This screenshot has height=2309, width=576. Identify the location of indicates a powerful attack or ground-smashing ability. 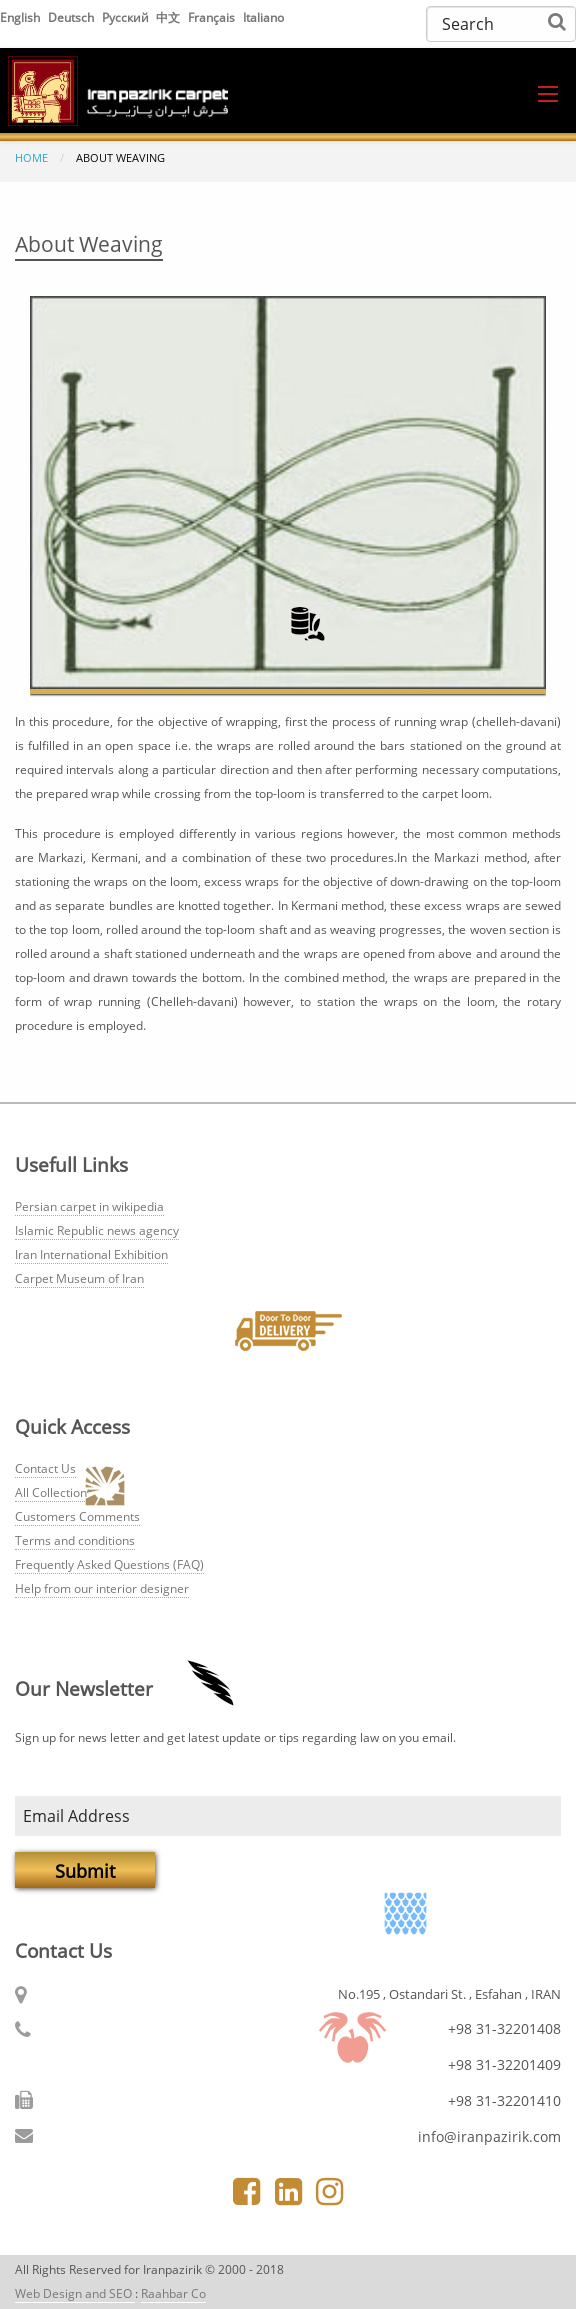
(105, 1486).